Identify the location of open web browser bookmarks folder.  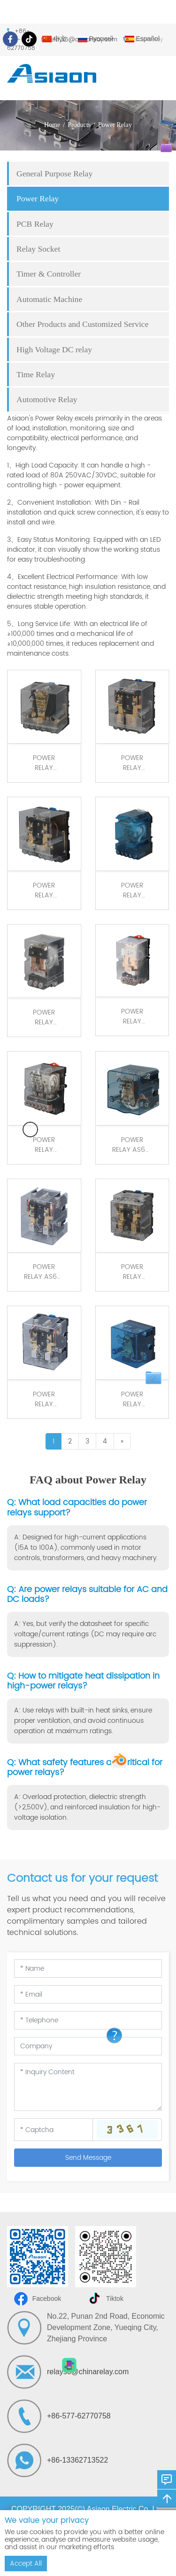
(153, 1378).